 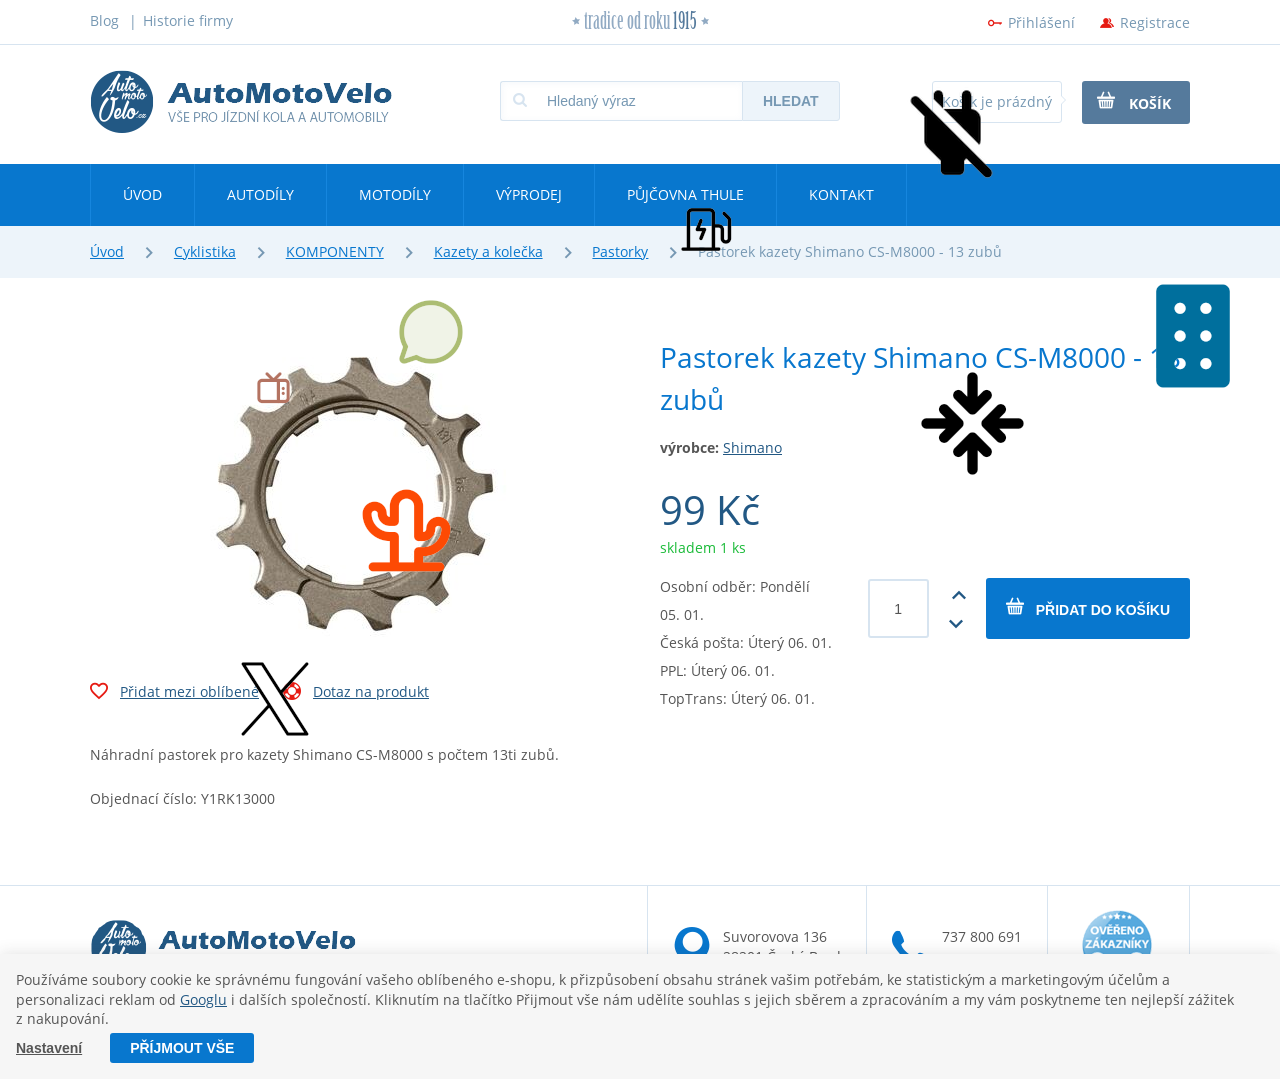 I want to click on find nearby electric vehicle charging stations, so click(x=704, y=229).